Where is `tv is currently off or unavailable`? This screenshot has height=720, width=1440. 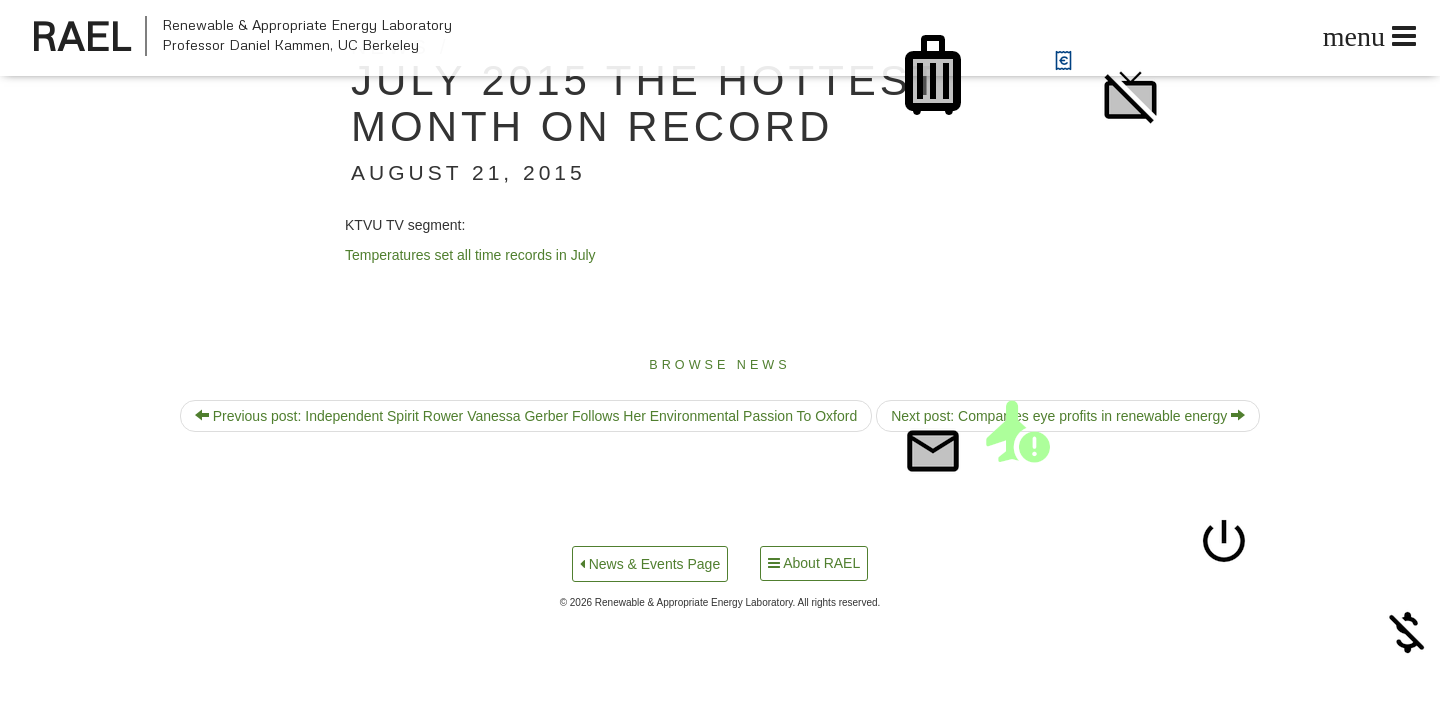
tv is currently off or unavailable is located at coordinates (1130, 97).